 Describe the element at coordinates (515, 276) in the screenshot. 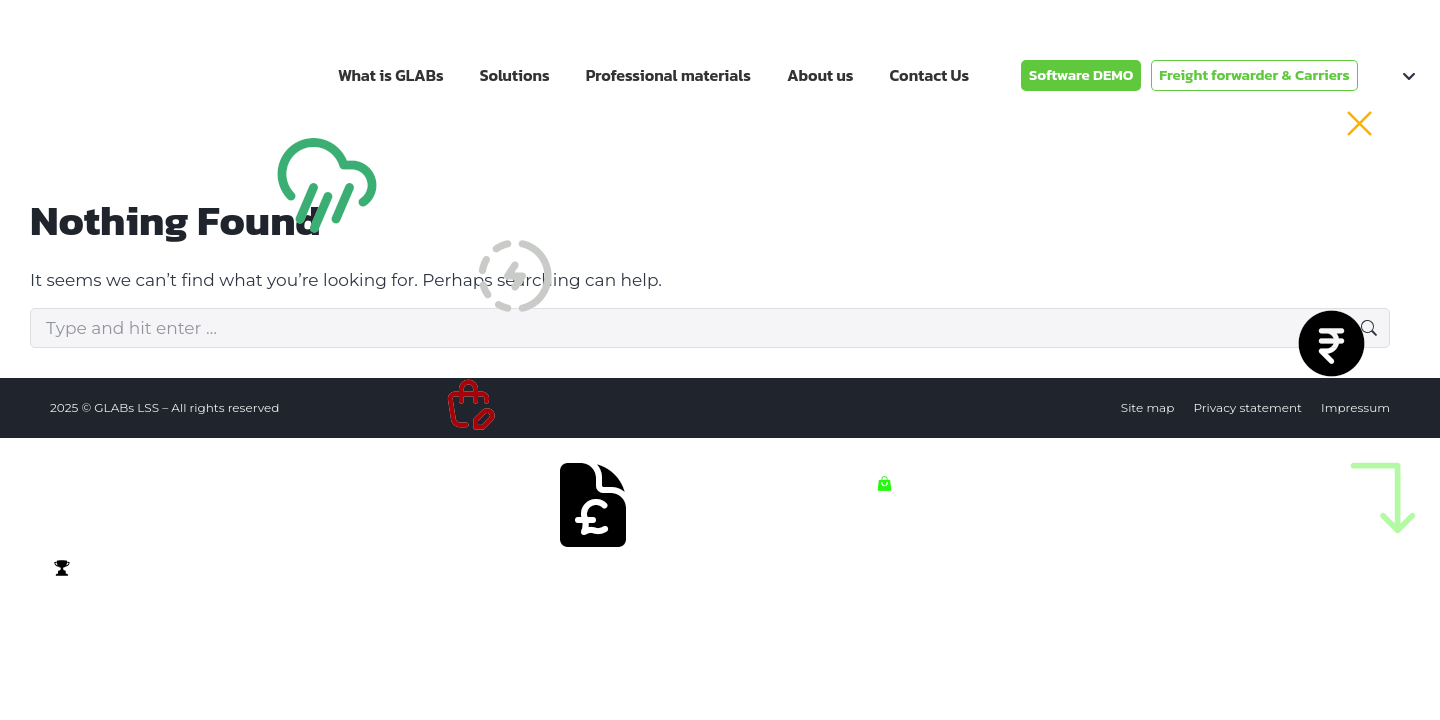

I see `charging in progress` at that location.